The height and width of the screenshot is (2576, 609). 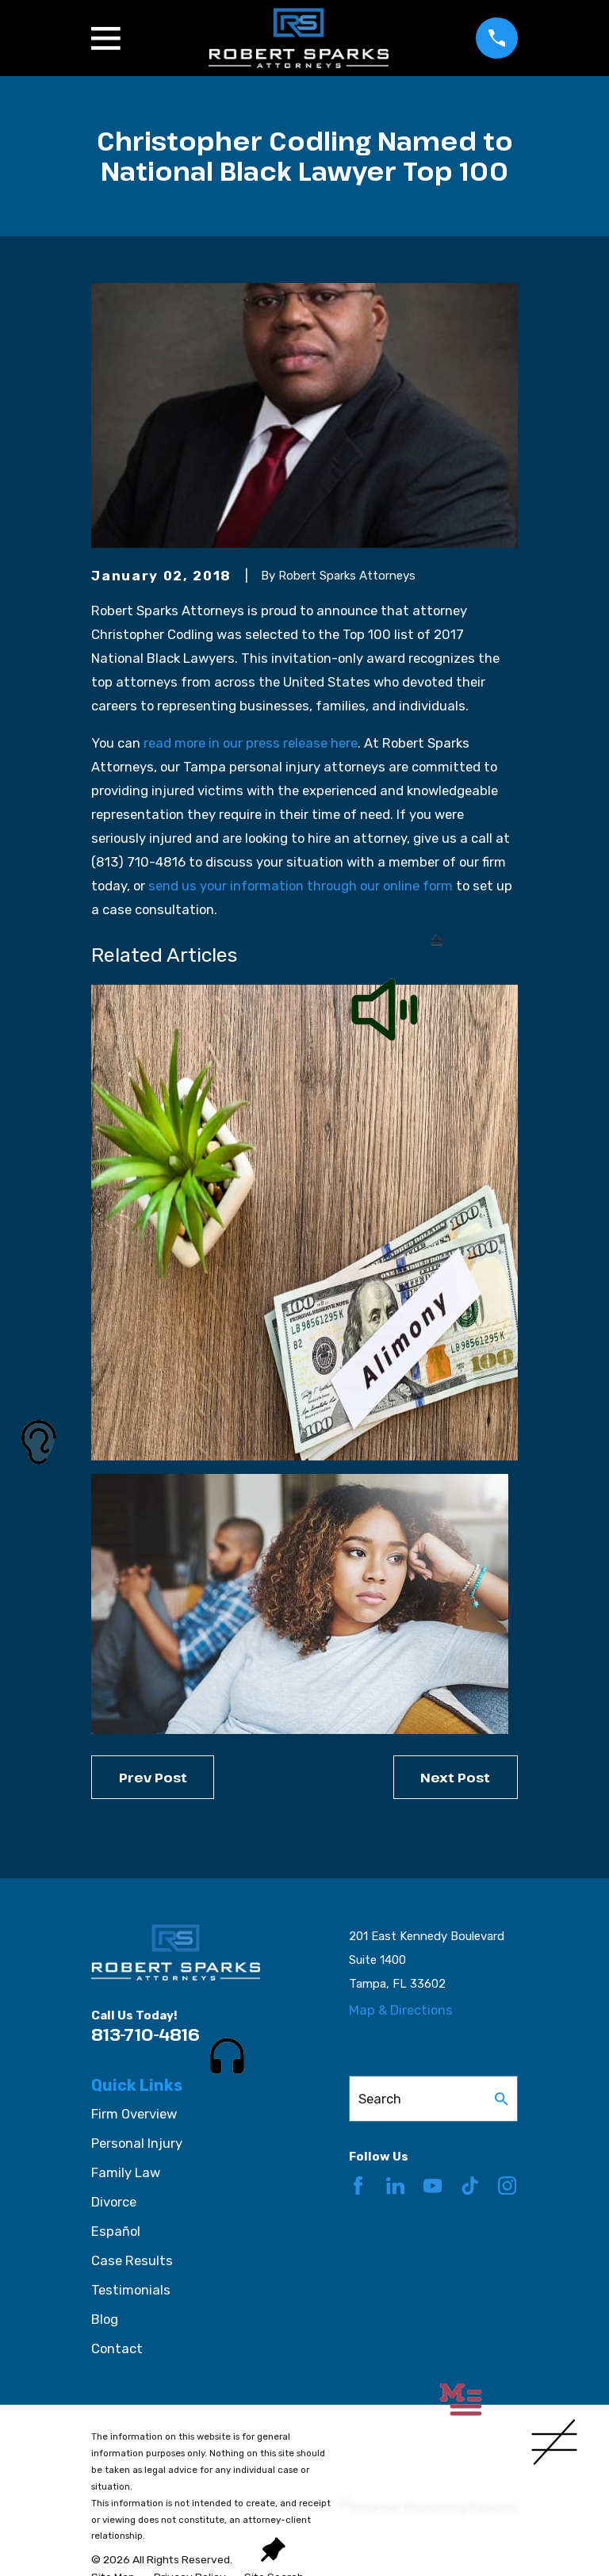 What do you see at coordinates (289, 1175) in the screenshot?
I see `access help or support` at bounding box center [289, 1175].